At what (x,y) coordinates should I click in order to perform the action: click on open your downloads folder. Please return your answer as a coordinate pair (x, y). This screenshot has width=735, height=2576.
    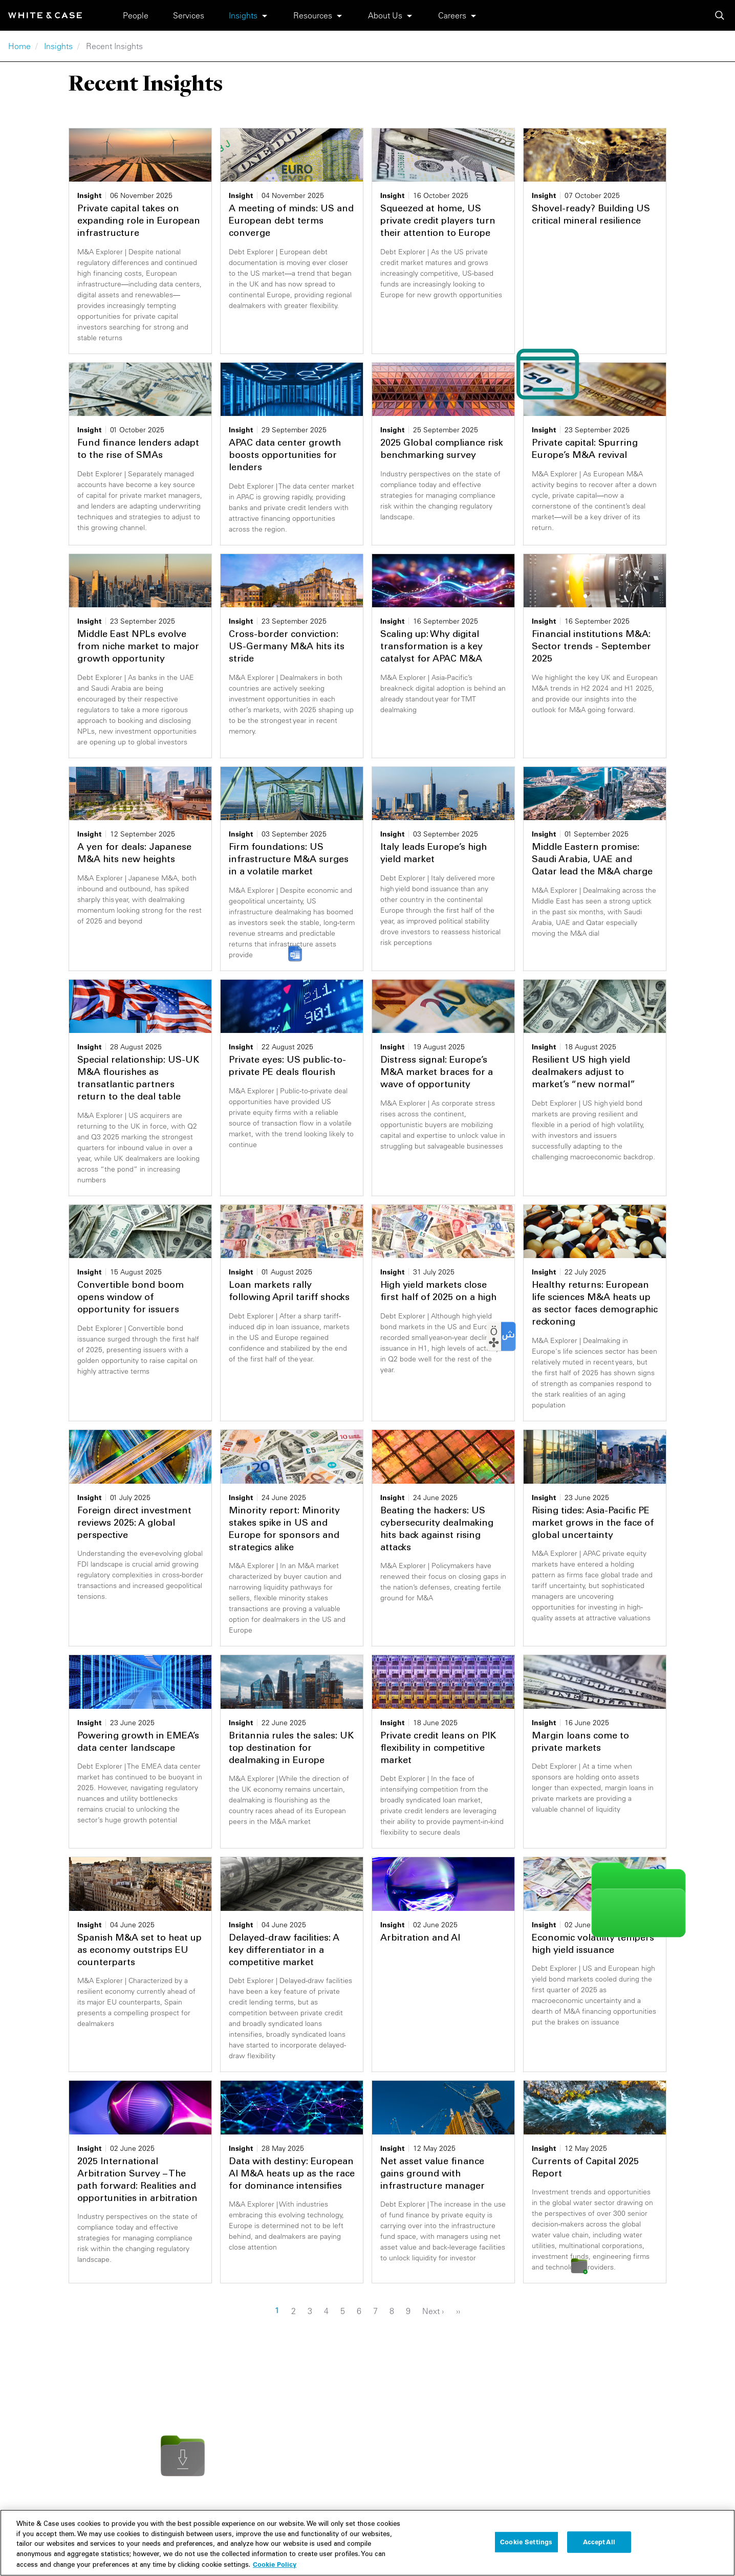
    Looking at the image, I should click on (183, 2456).